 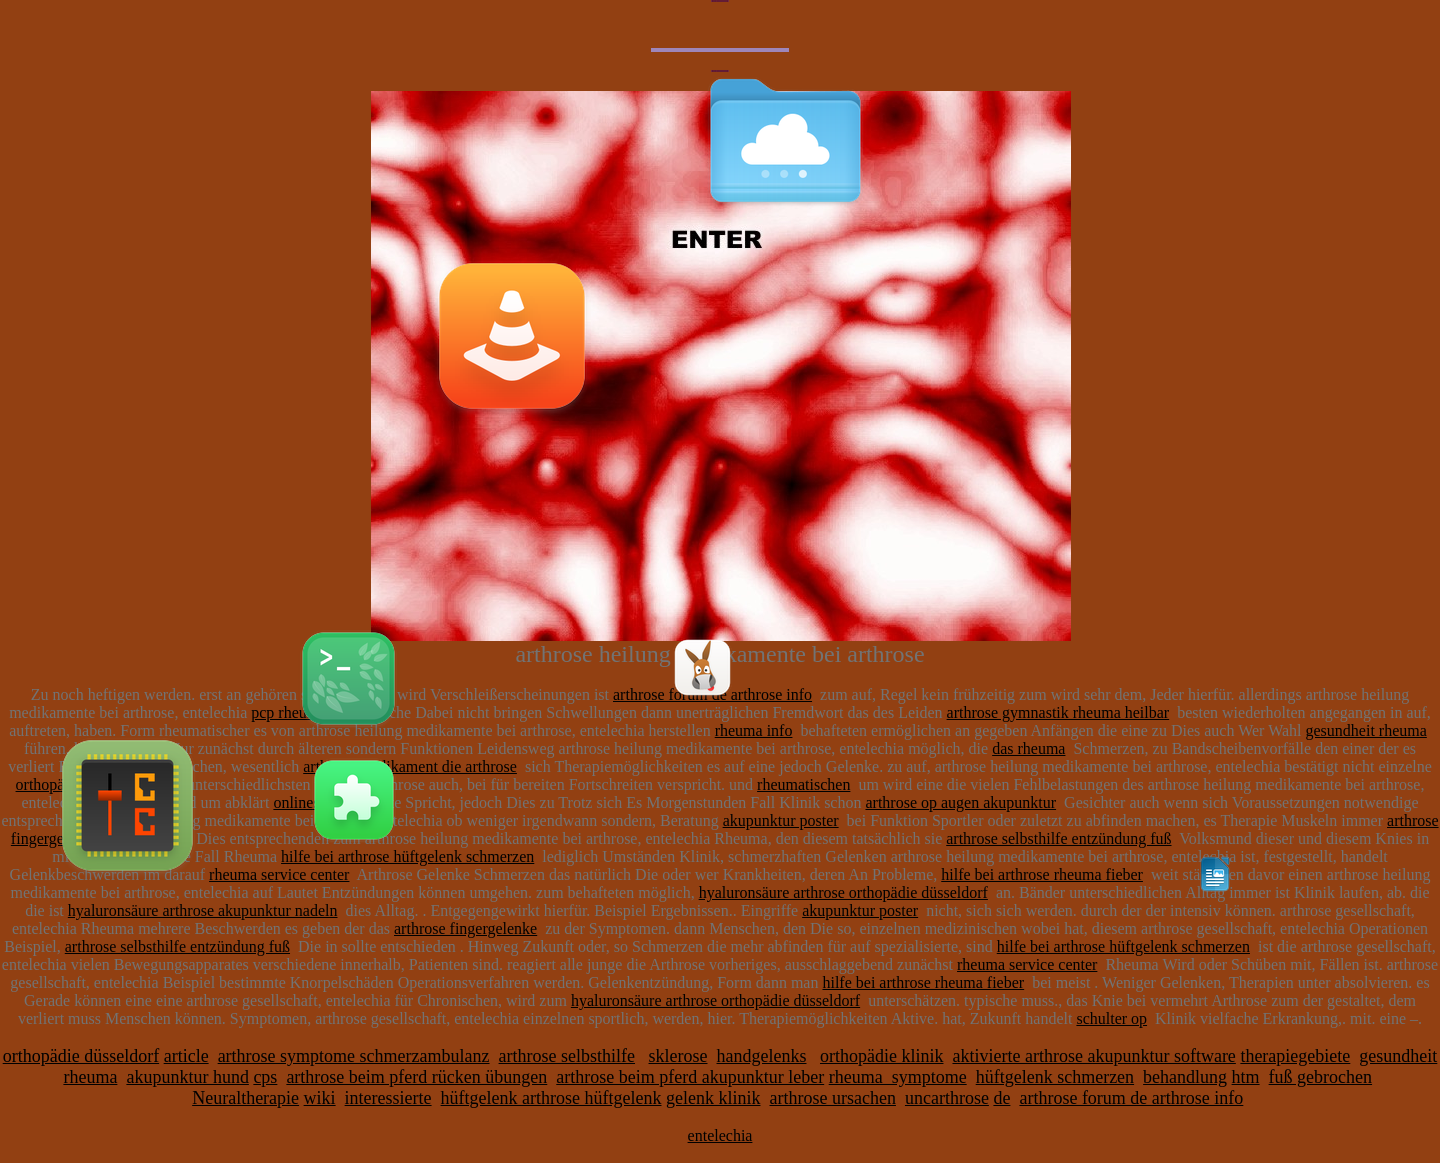 What do you see at coordinates (1215, 874) in the screenshot?
I see `open LibreOffice Writer application` at bounding box center [1215, 874].